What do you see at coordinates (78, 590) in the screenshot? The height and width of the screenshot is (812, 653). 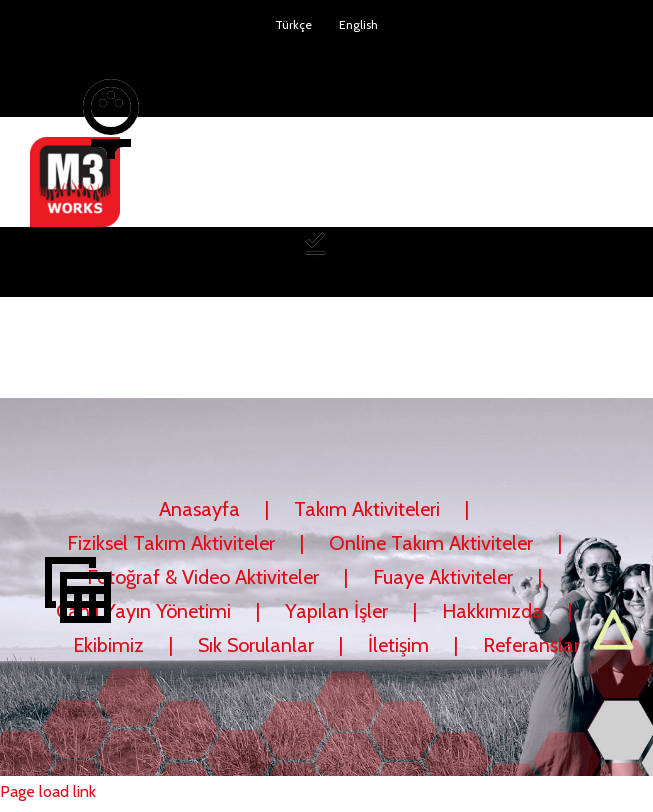 I see `switch to table or grid view` at bounding box center [78, 590].